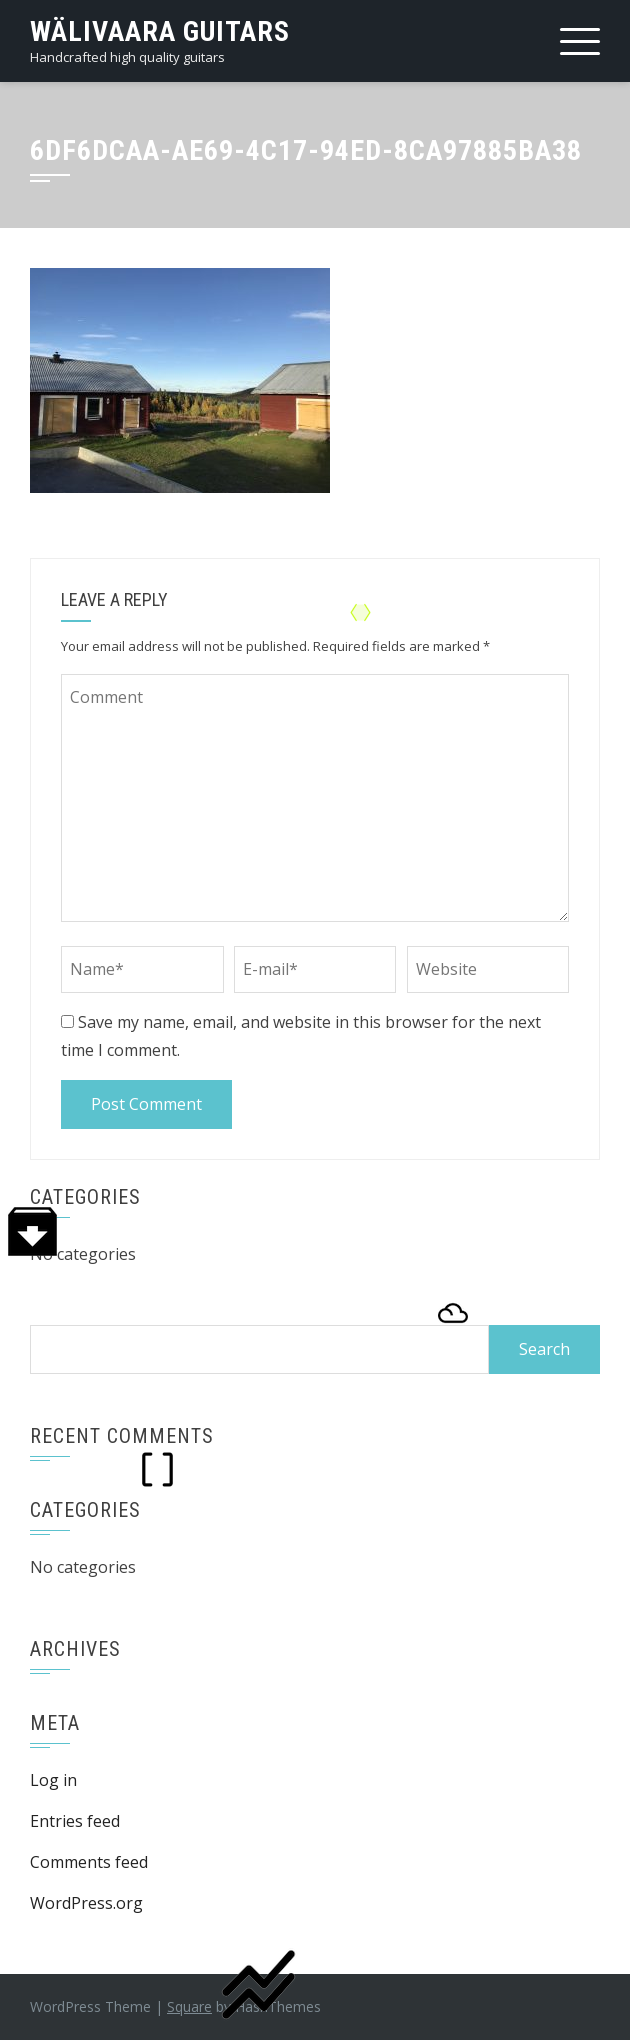 This screenshot has width=630, height=2040. I want to click on insert or edit code brackets, so click(157, 1469).